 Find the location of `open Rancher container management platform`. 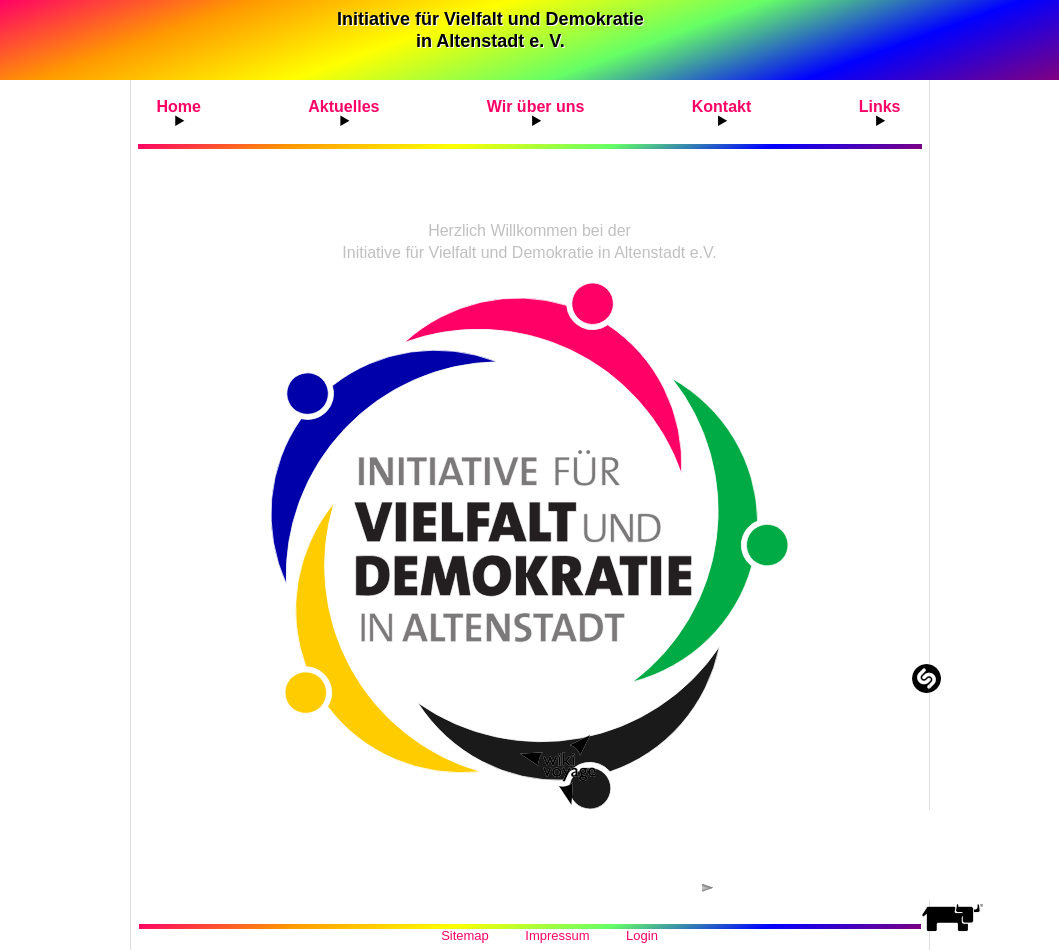

open Rancher container management platform is located at coordinates (952, 917).